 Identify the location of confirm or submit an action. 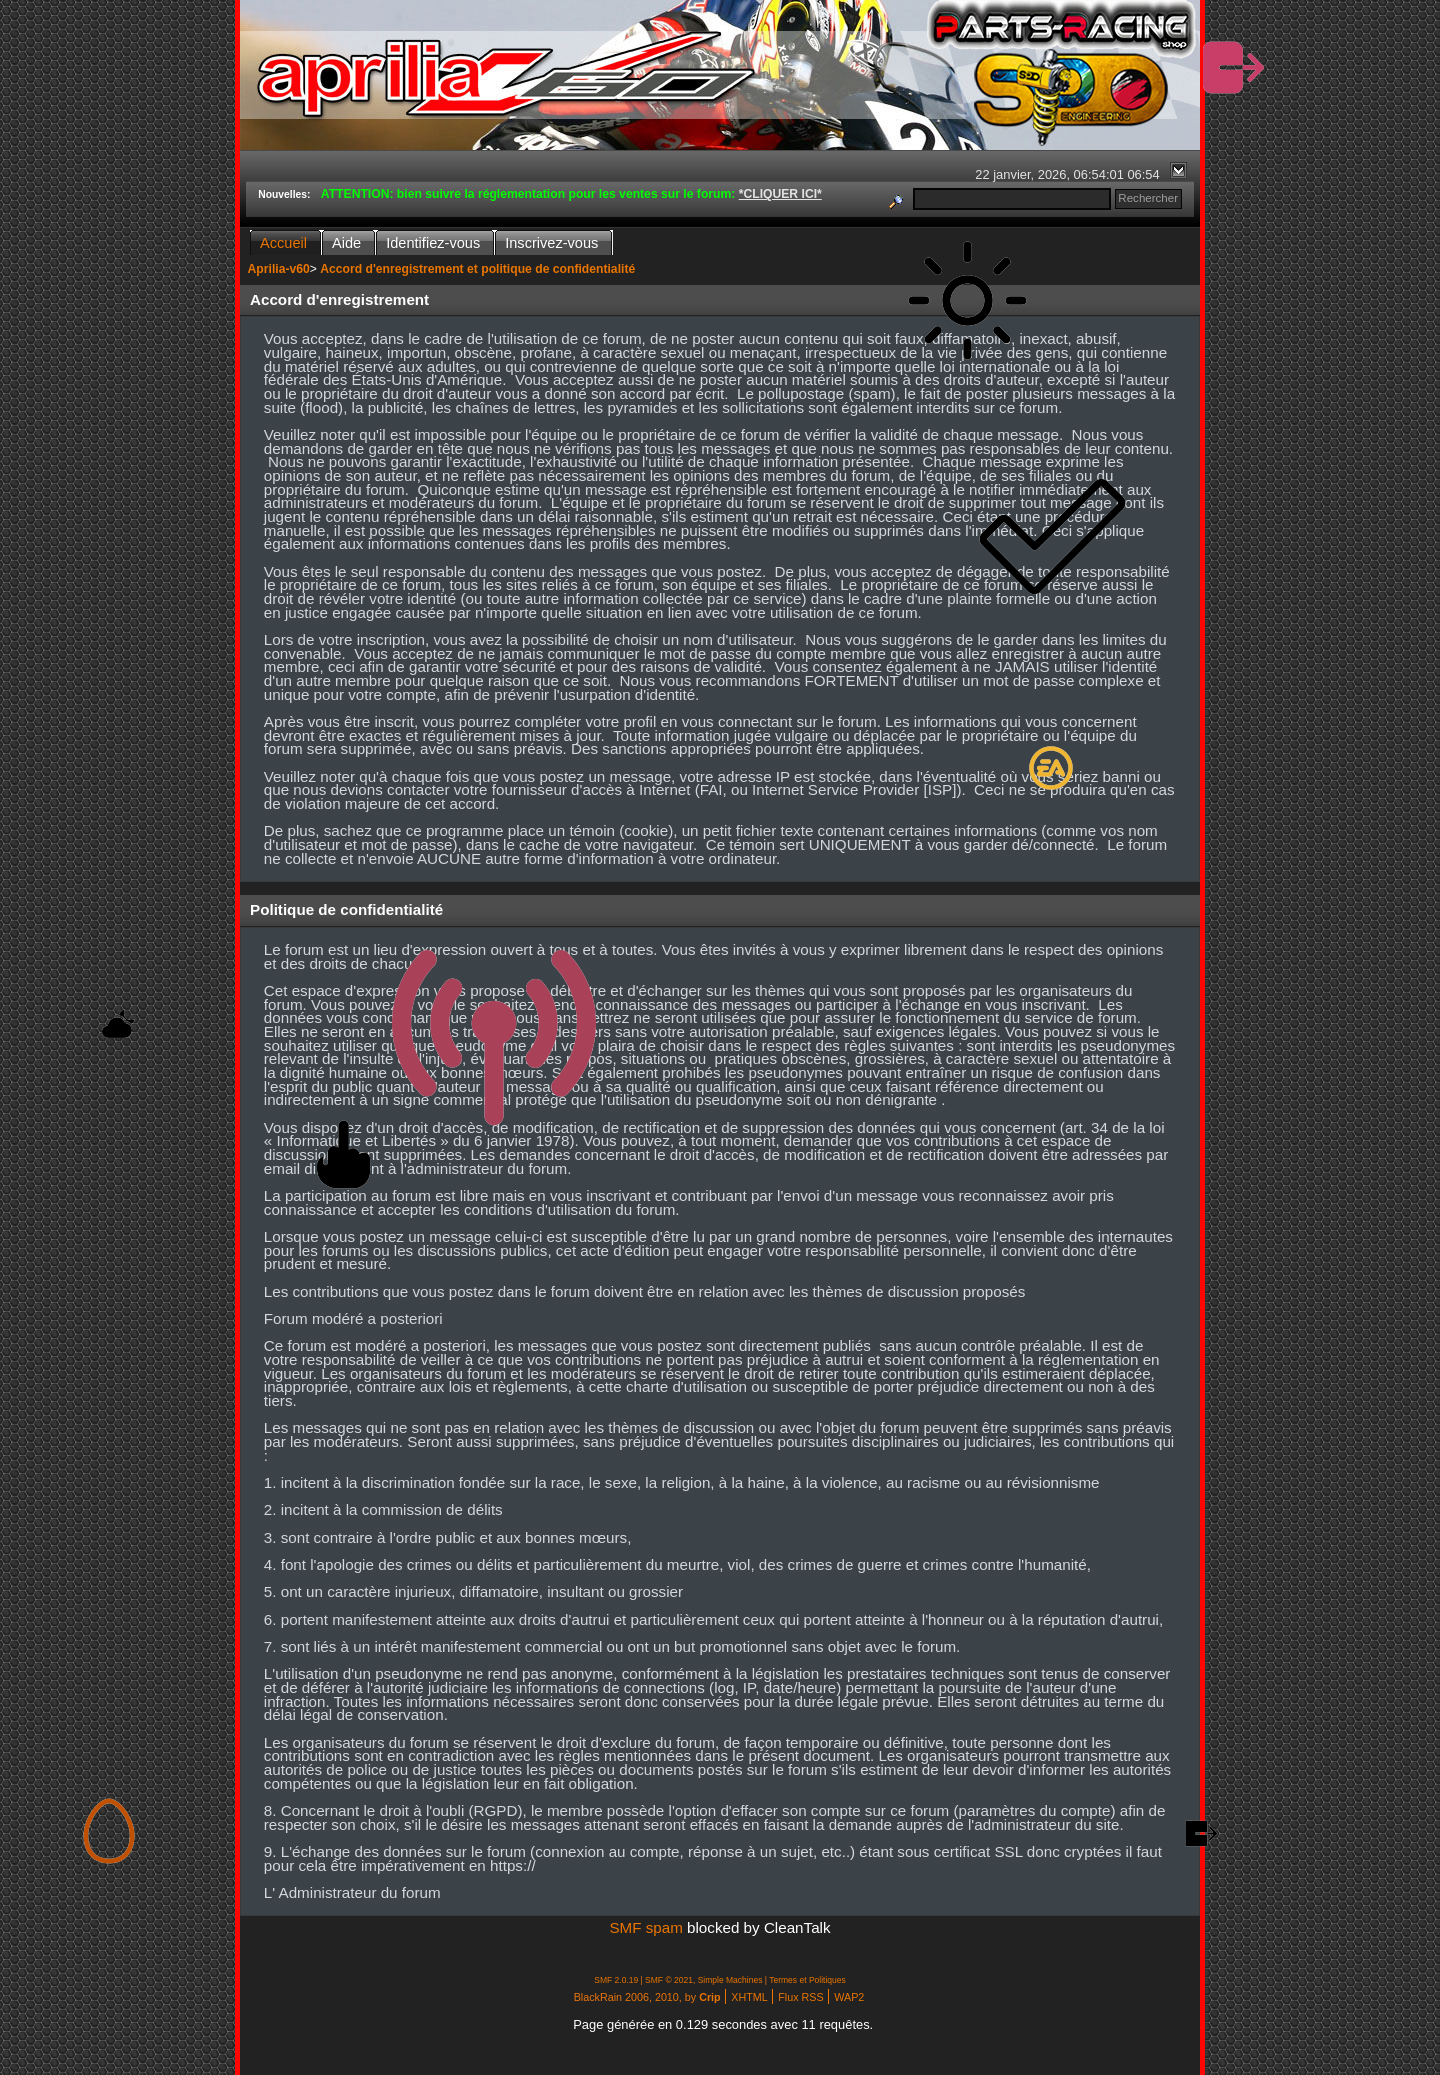
(1050, 534).